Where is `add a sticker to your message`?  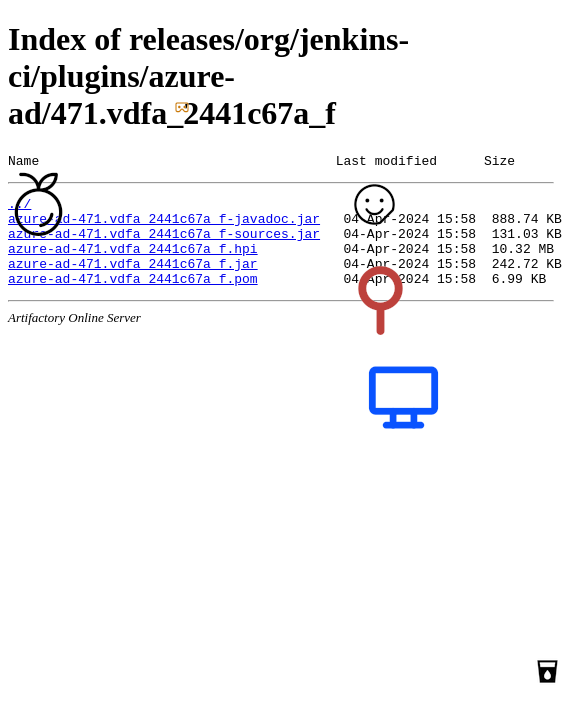 add a sticker to your message is located at coordinates (374, 204).